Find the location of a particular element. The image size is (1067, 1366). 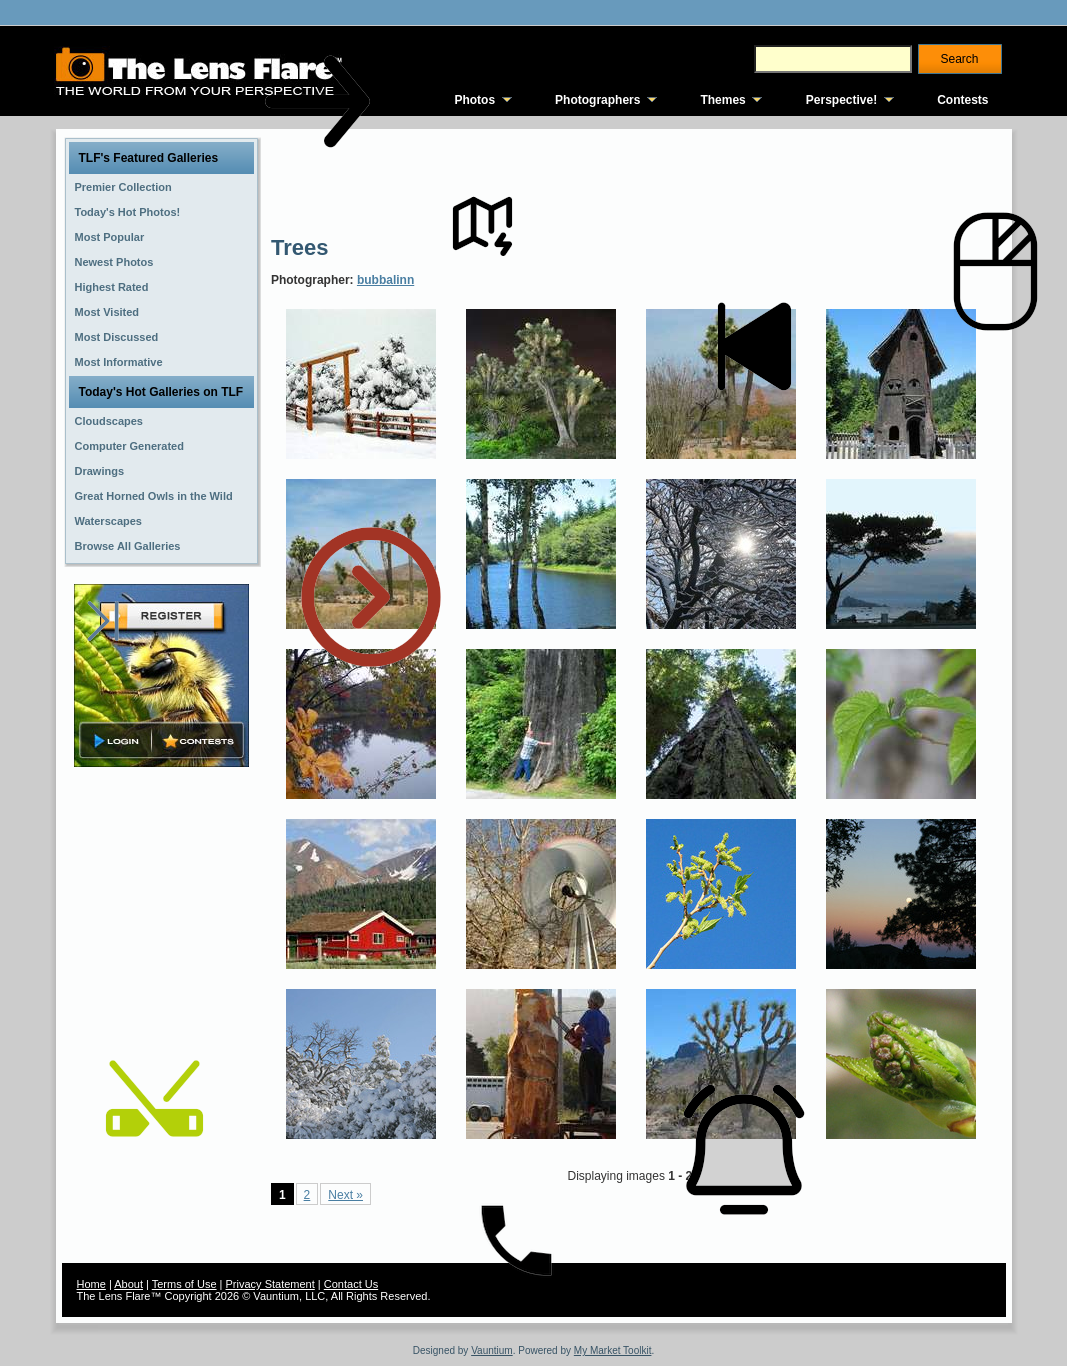

find nearby charging stations is located at coordinates (482, 223).